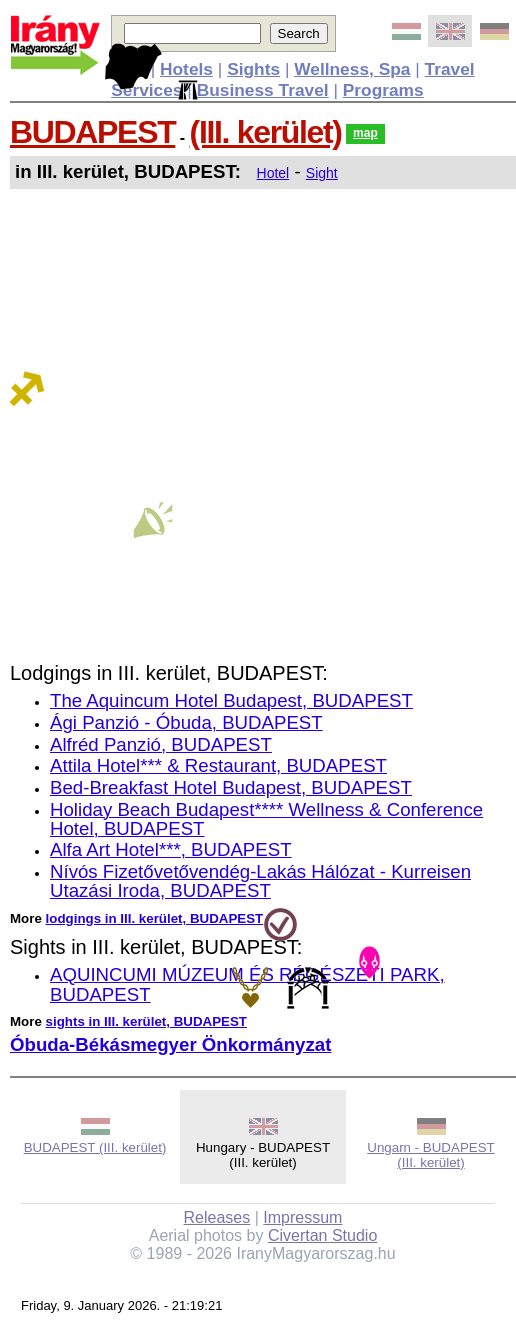 Image resolution: width=516 pixels, height=1324 pixels. Describe the element at coordinates (153, 522) in the screenshot. I see `make an announcement or broadcast` at that location.